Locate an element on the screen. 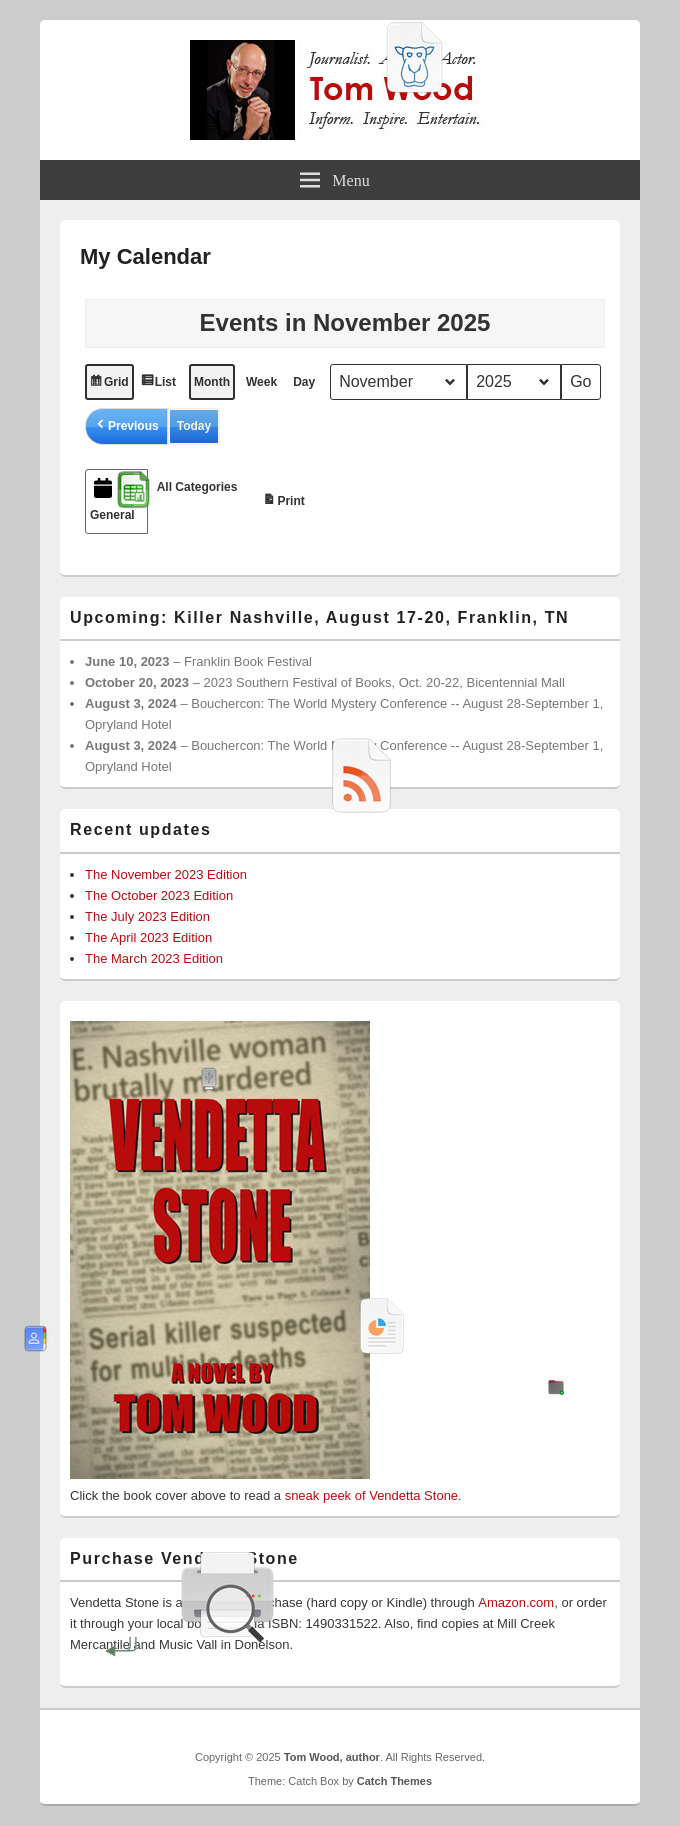 The height and width of the screenshot is (1826, 680). reply to all recipients of an email is located at coordinates (120, 1646).